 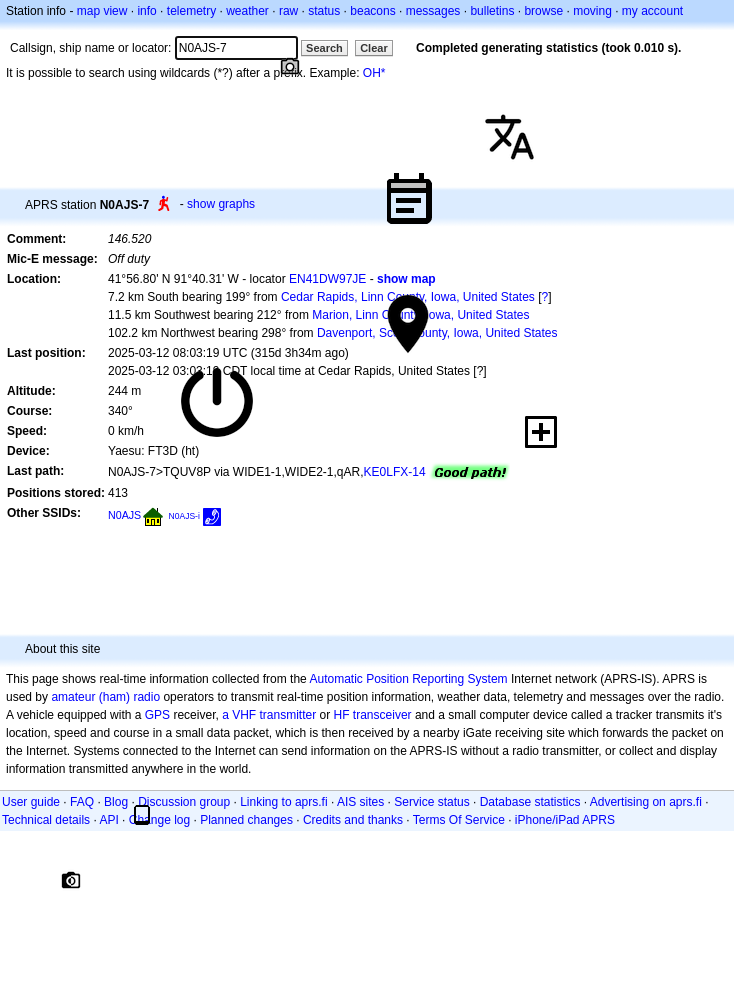 What do you see at coordinates (290, 67) in the screenshot?
I see `take a photo` at bounding box center [290, 67].